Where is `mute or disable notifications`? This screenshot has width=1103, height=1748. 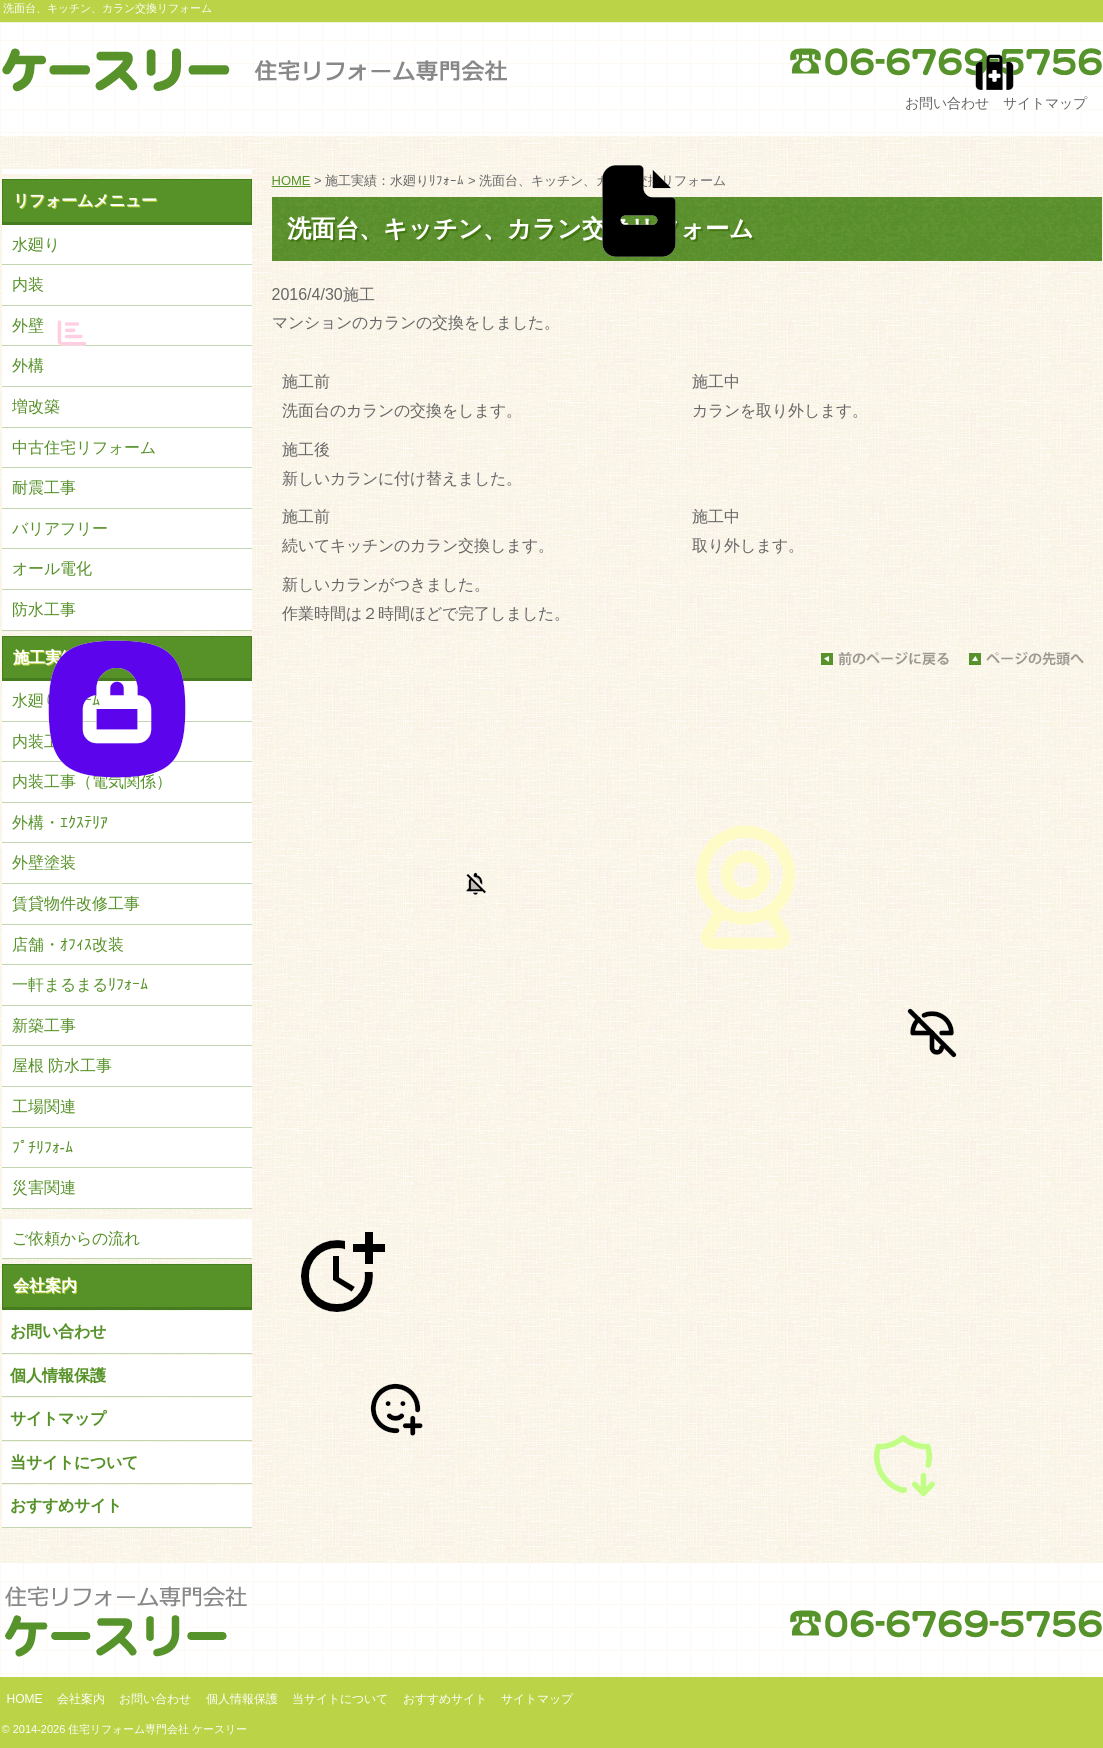
mute or disable notifications is located at coordinates (475, 883).